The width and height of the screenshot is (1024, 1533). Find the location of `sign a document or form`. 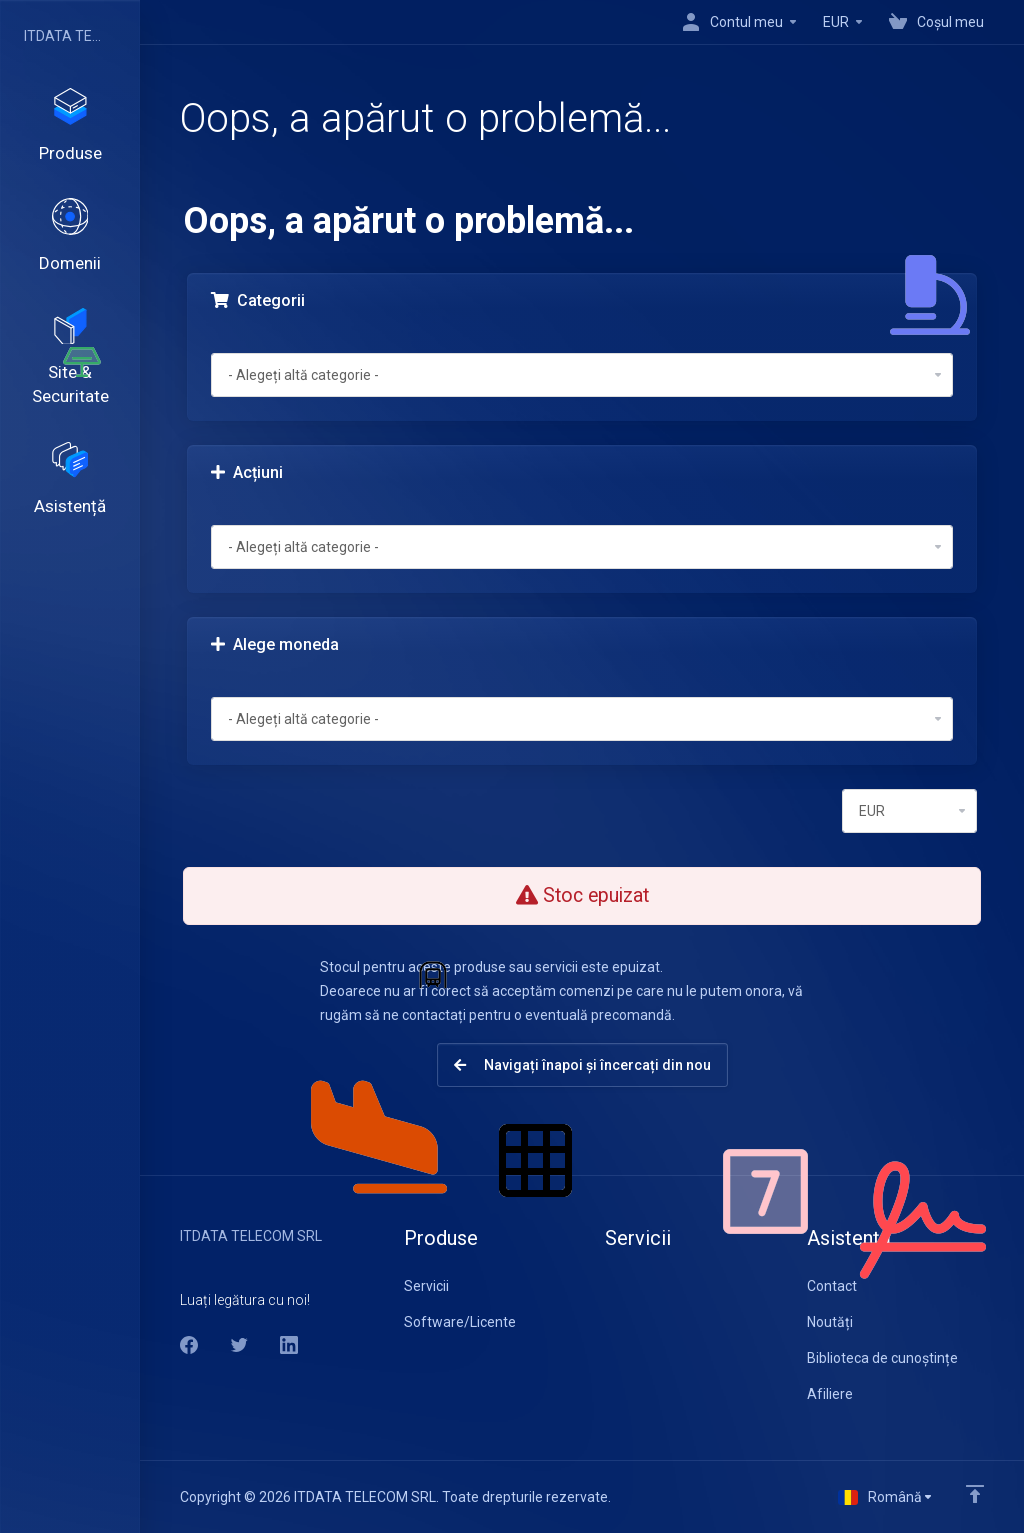

sign a document or form is located at coordinates (923, 1220).